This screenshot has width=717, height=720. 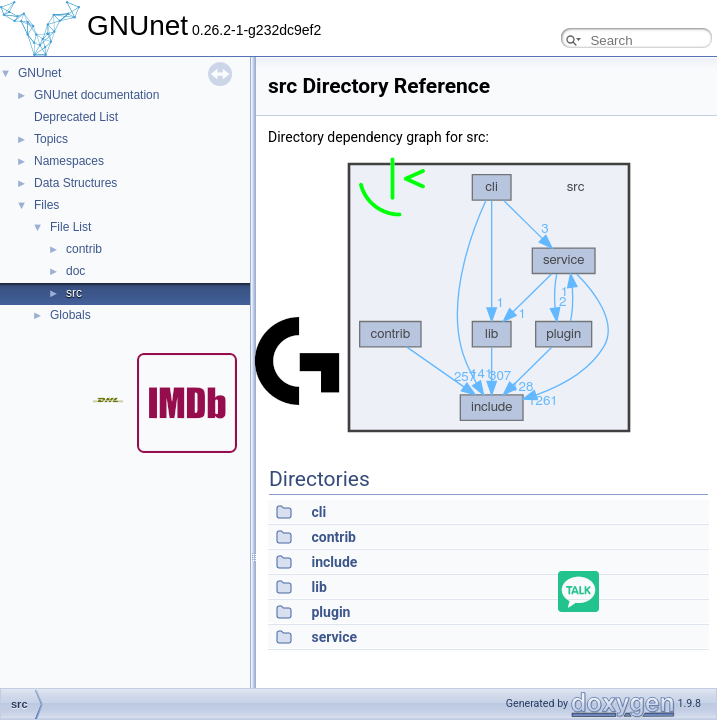 I want to click on logitech g gaming brand logo, so click(x=297, y=361).